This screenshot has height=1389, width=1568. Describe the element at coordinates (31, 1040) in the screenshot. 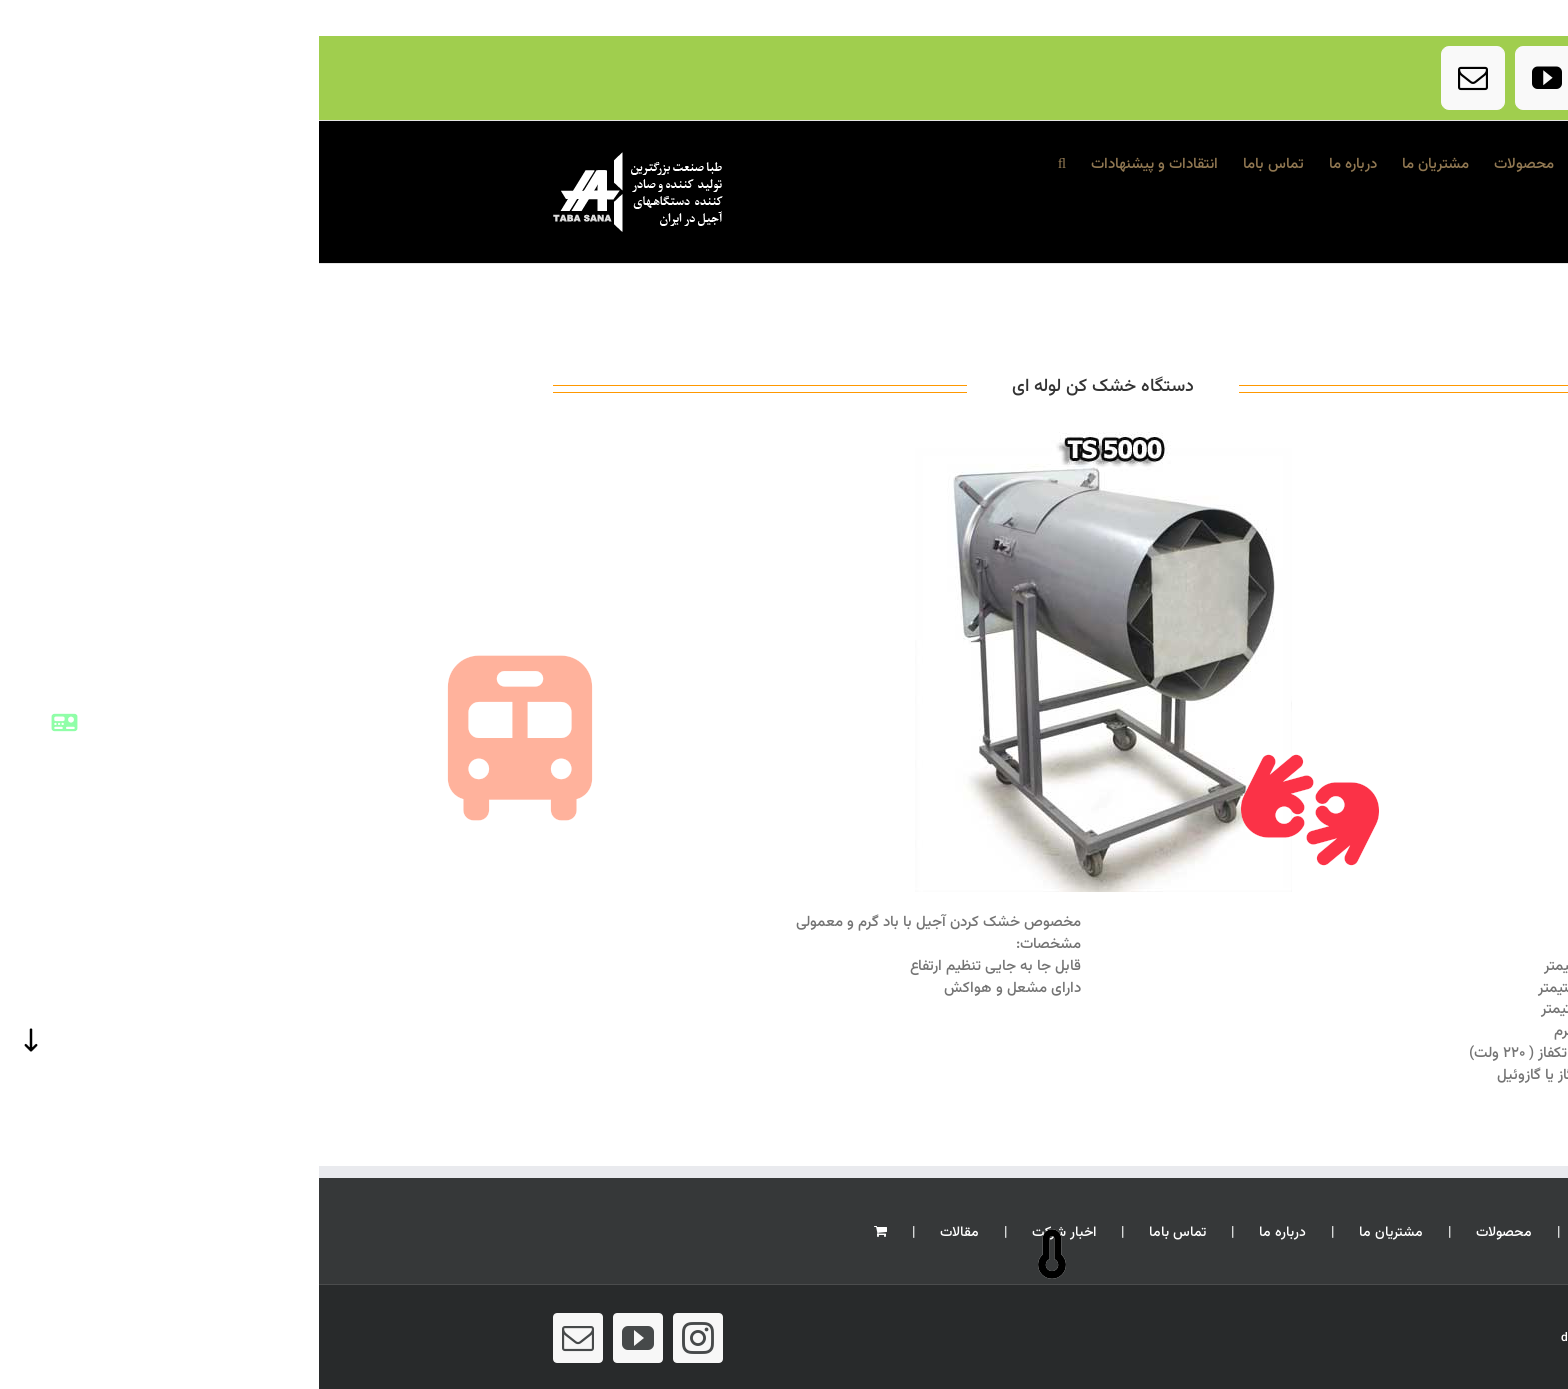

I see `scroll down or view more content` at that location.